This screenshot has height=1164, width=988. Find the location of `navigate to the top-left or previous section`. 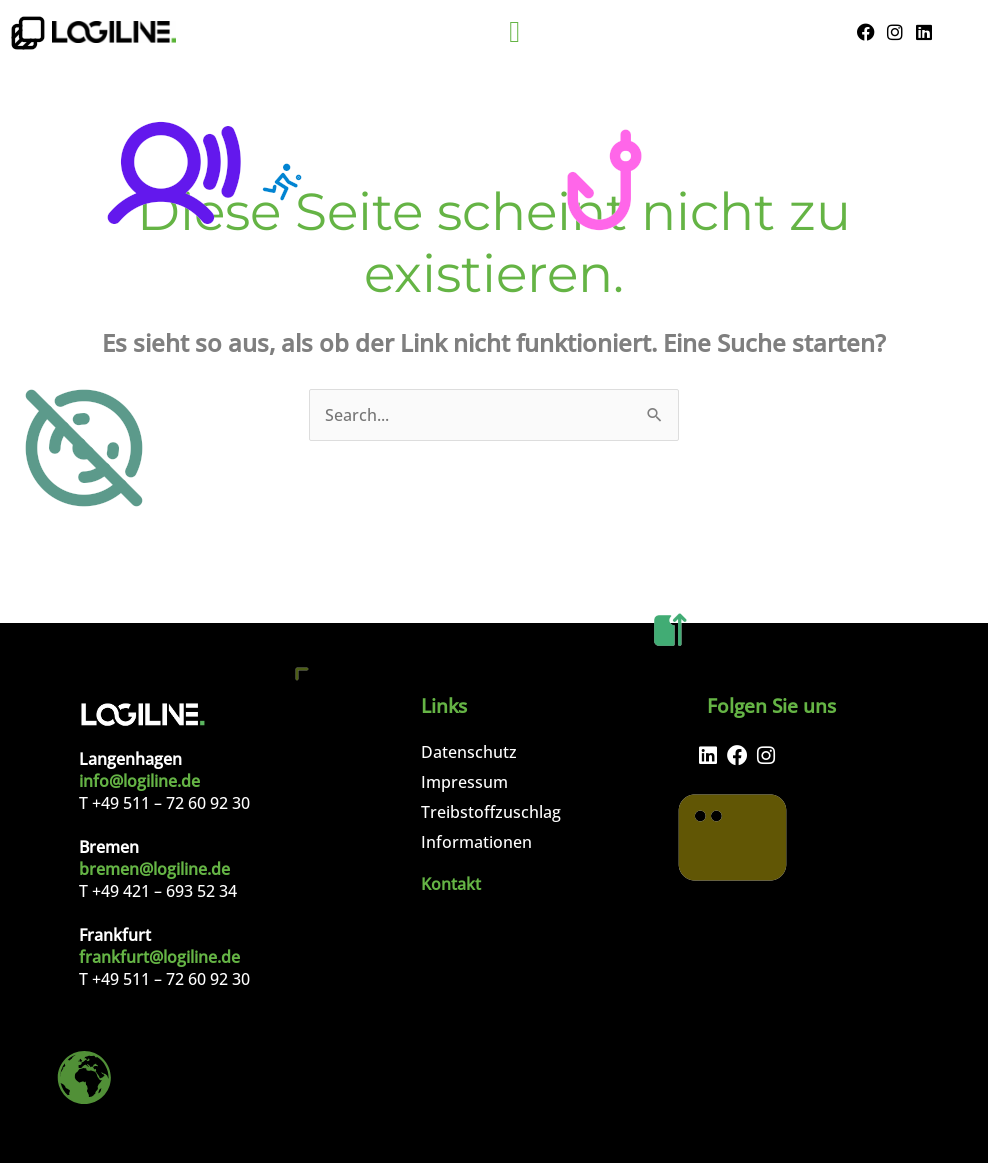

navigate to the top-left or previous section is located at coordinates (302, 674).